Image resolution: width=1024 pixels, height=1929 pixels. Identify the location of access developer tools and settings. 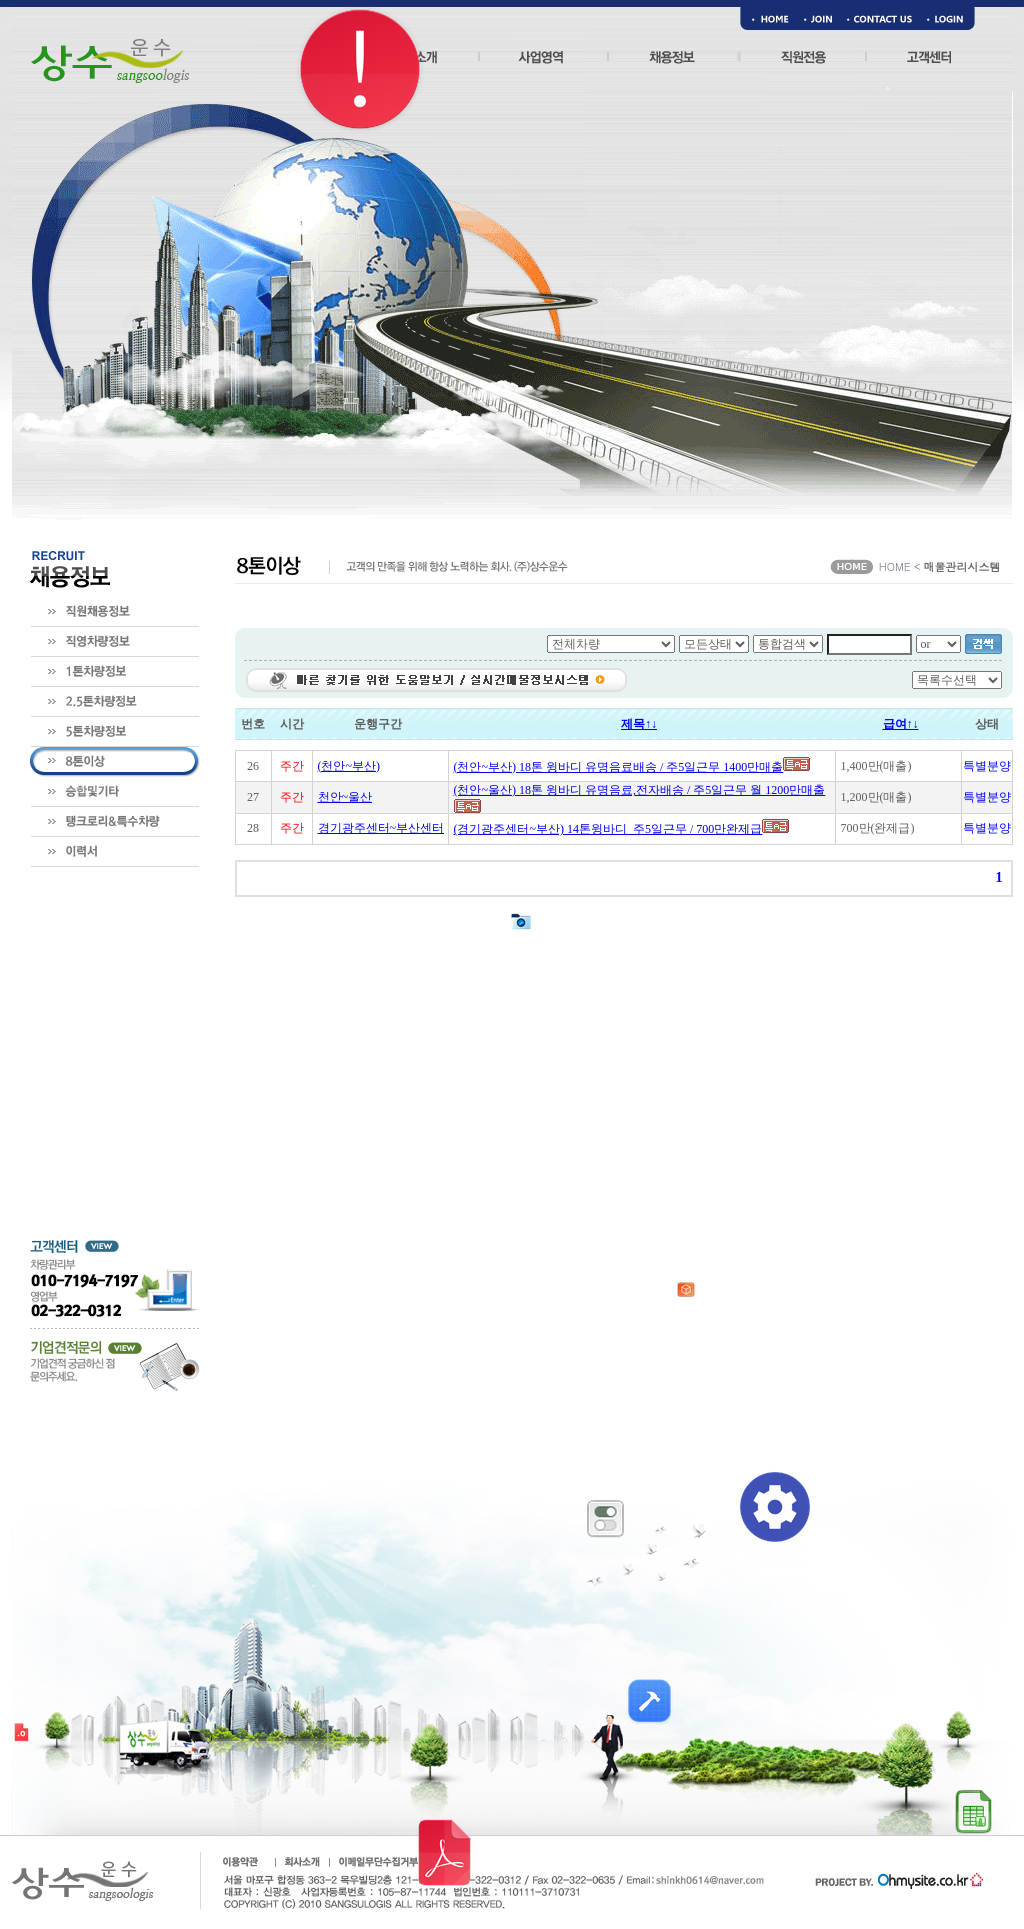
(649, 1701).